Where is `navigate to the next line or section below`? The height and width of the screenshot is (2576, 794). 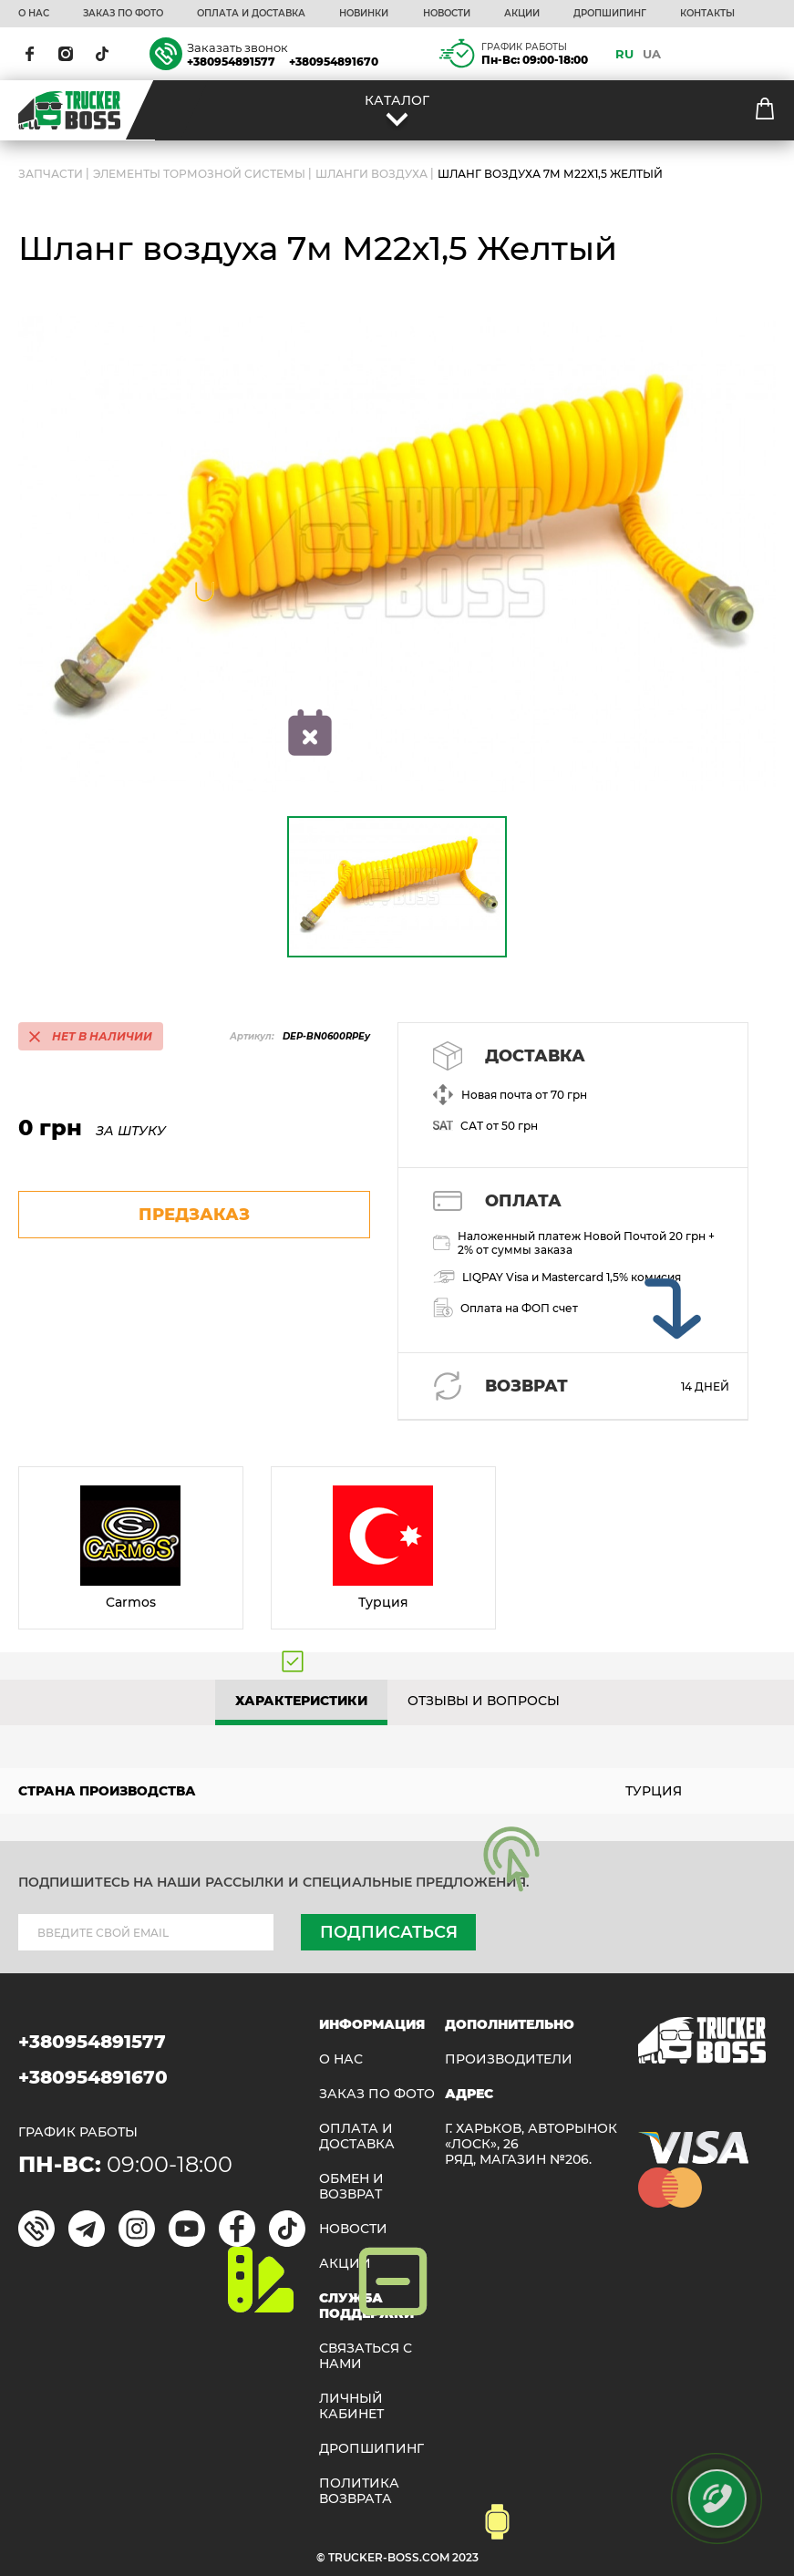
navigate to the next line or section below is located at coordinates (673, 1307).